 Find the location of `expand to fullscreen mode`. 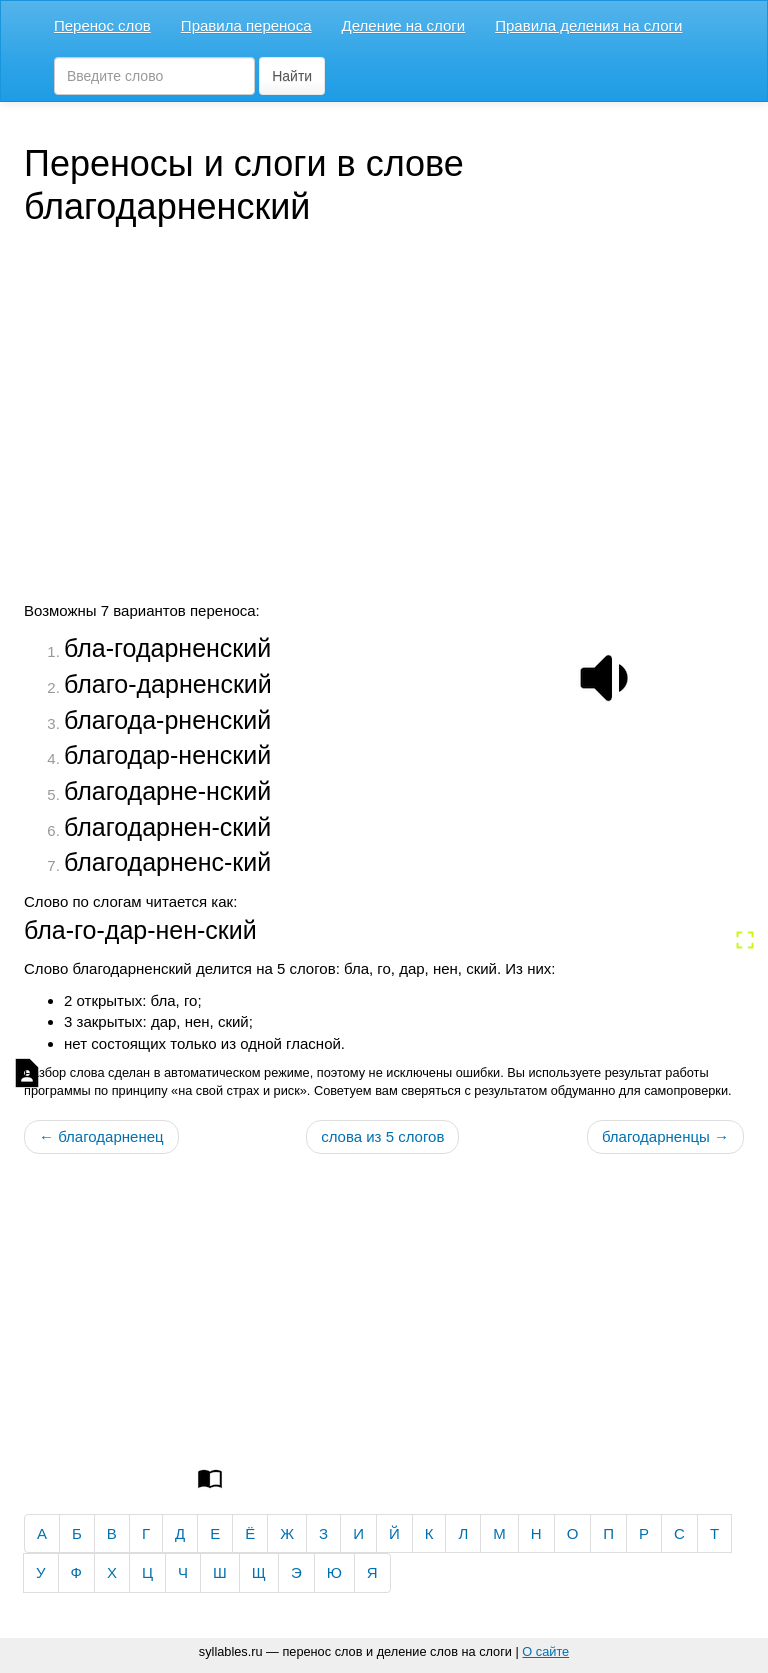

expand to fullscreen mode is located at coordinates (745, 940).